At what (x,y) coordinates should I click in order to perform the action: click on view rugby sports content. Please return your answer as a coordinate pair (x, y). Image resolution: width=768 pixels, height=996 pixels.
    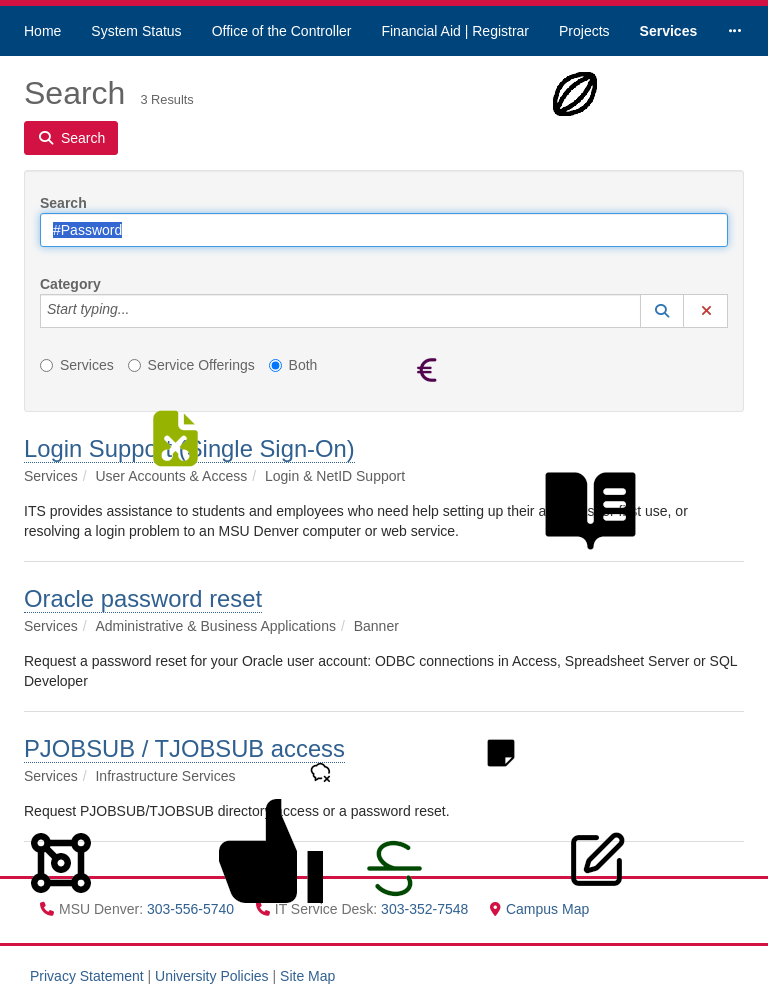
    Looking at the image, I should click on (575, 94).